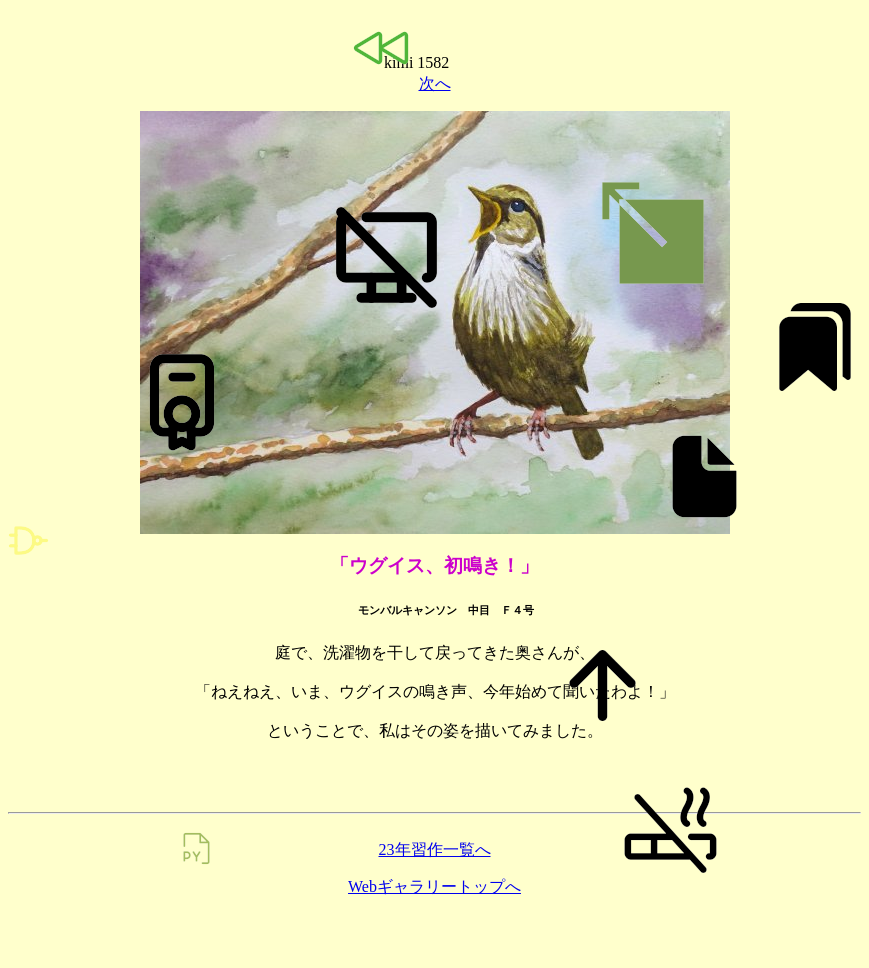 This screenshot has width=869, height=968. Describe the element at coordinates (28, 540) in the screenshot. I see `represents a NAND logic gate in circuit design` at that location.